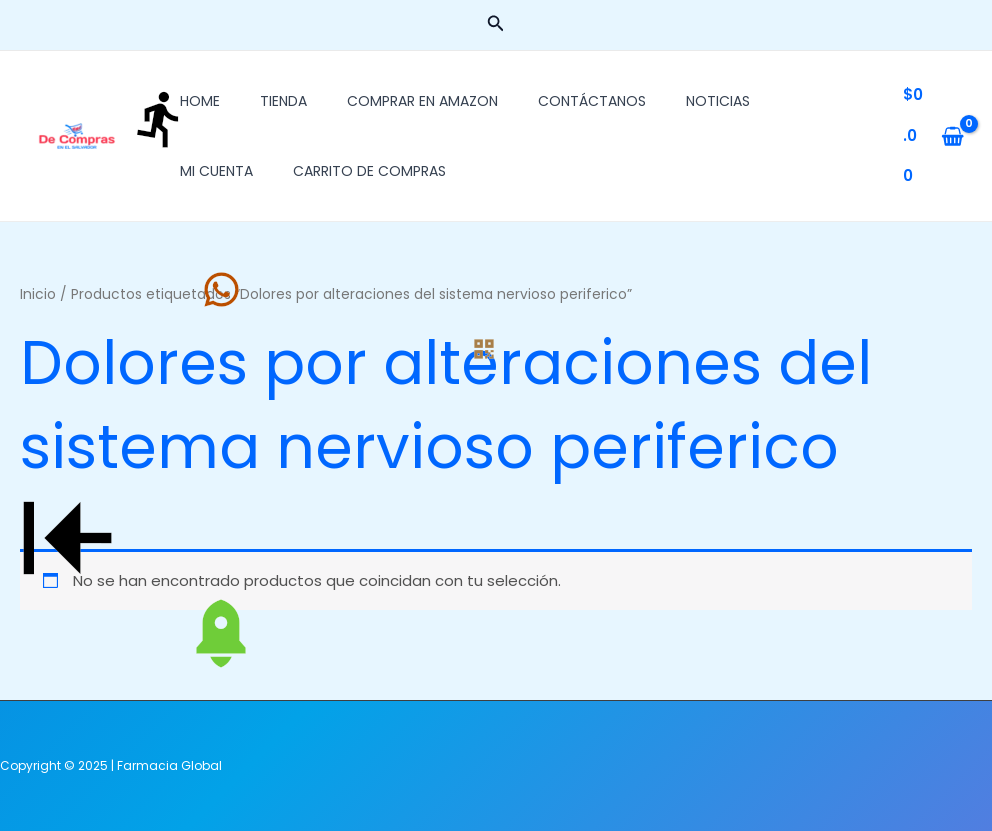  Describe the element at coordinates (160, 119) in the screenshot. I see `start running or jogging activity` at that location.